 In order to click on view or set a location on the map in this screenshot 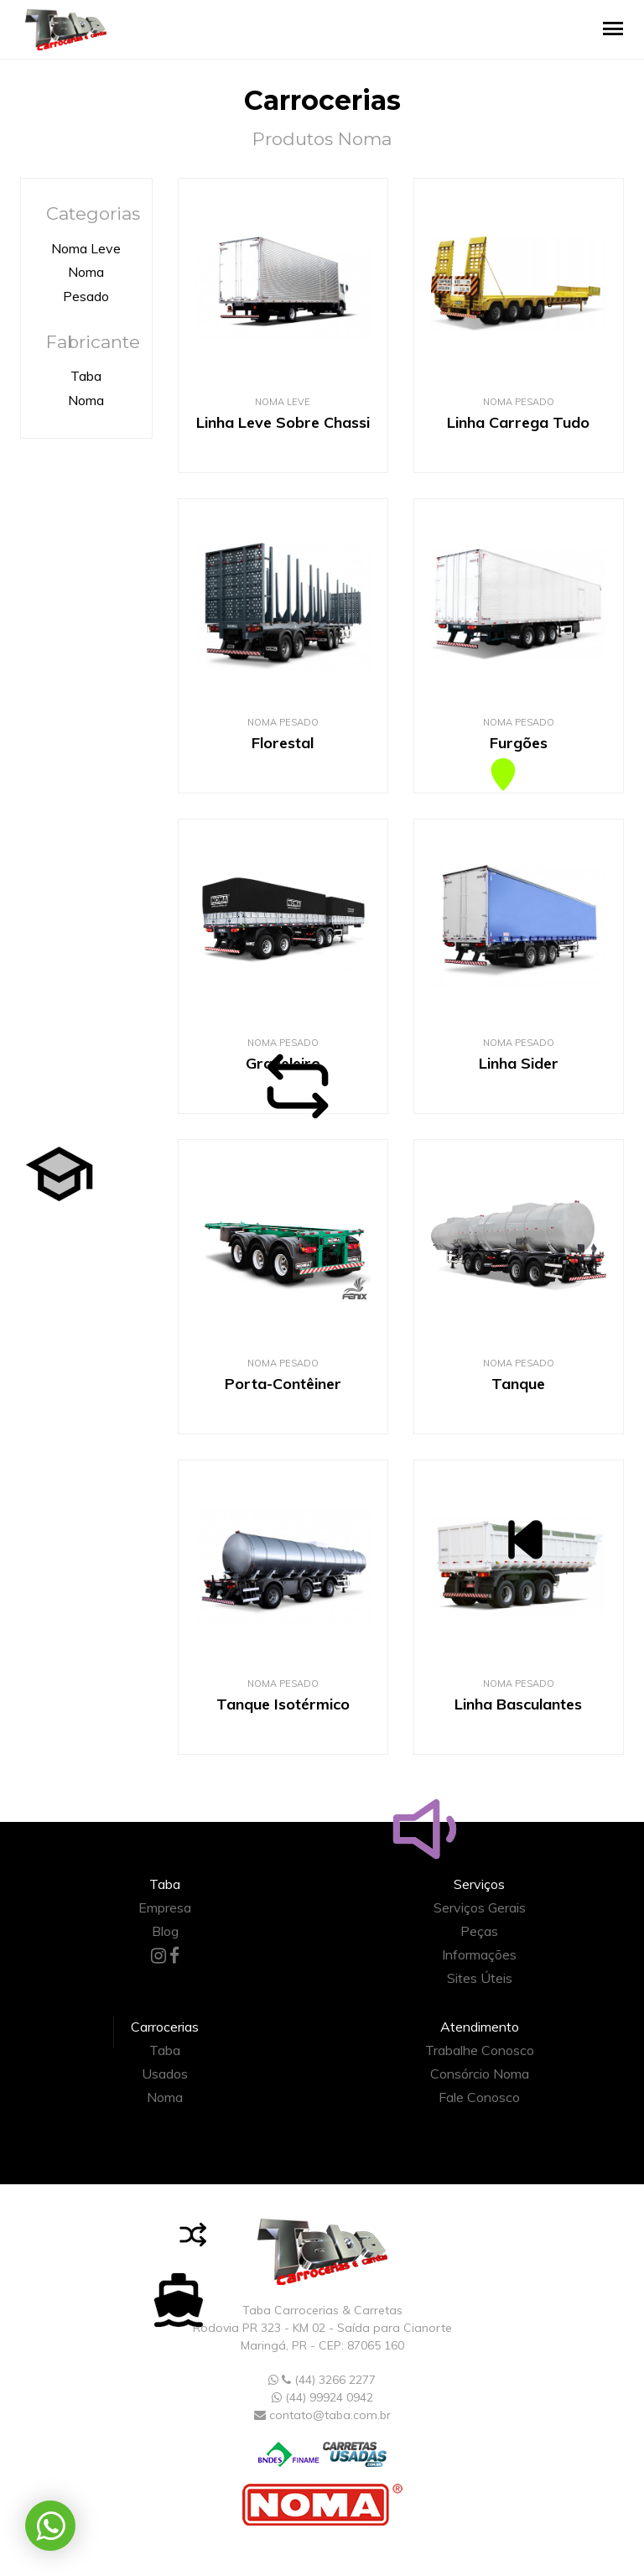, I will do `click(503, 774)`.